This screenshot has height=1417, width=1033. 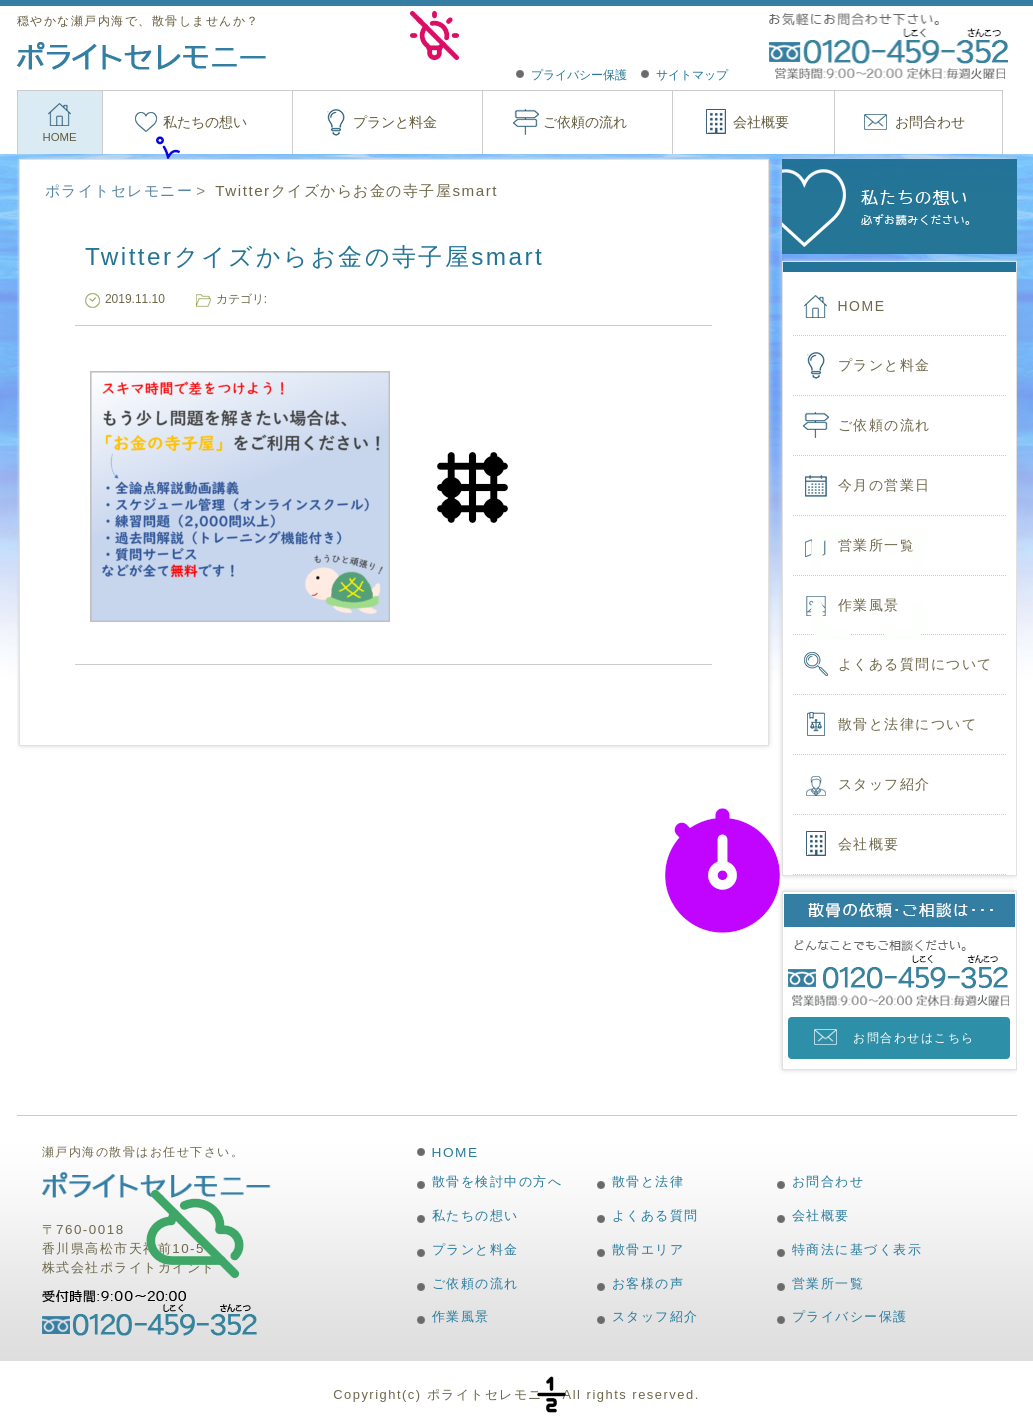 What do you see at coordinates (472, 487) in the screenshot?
I see `view data grid or chart visualization` at bounding box center [472, 487].